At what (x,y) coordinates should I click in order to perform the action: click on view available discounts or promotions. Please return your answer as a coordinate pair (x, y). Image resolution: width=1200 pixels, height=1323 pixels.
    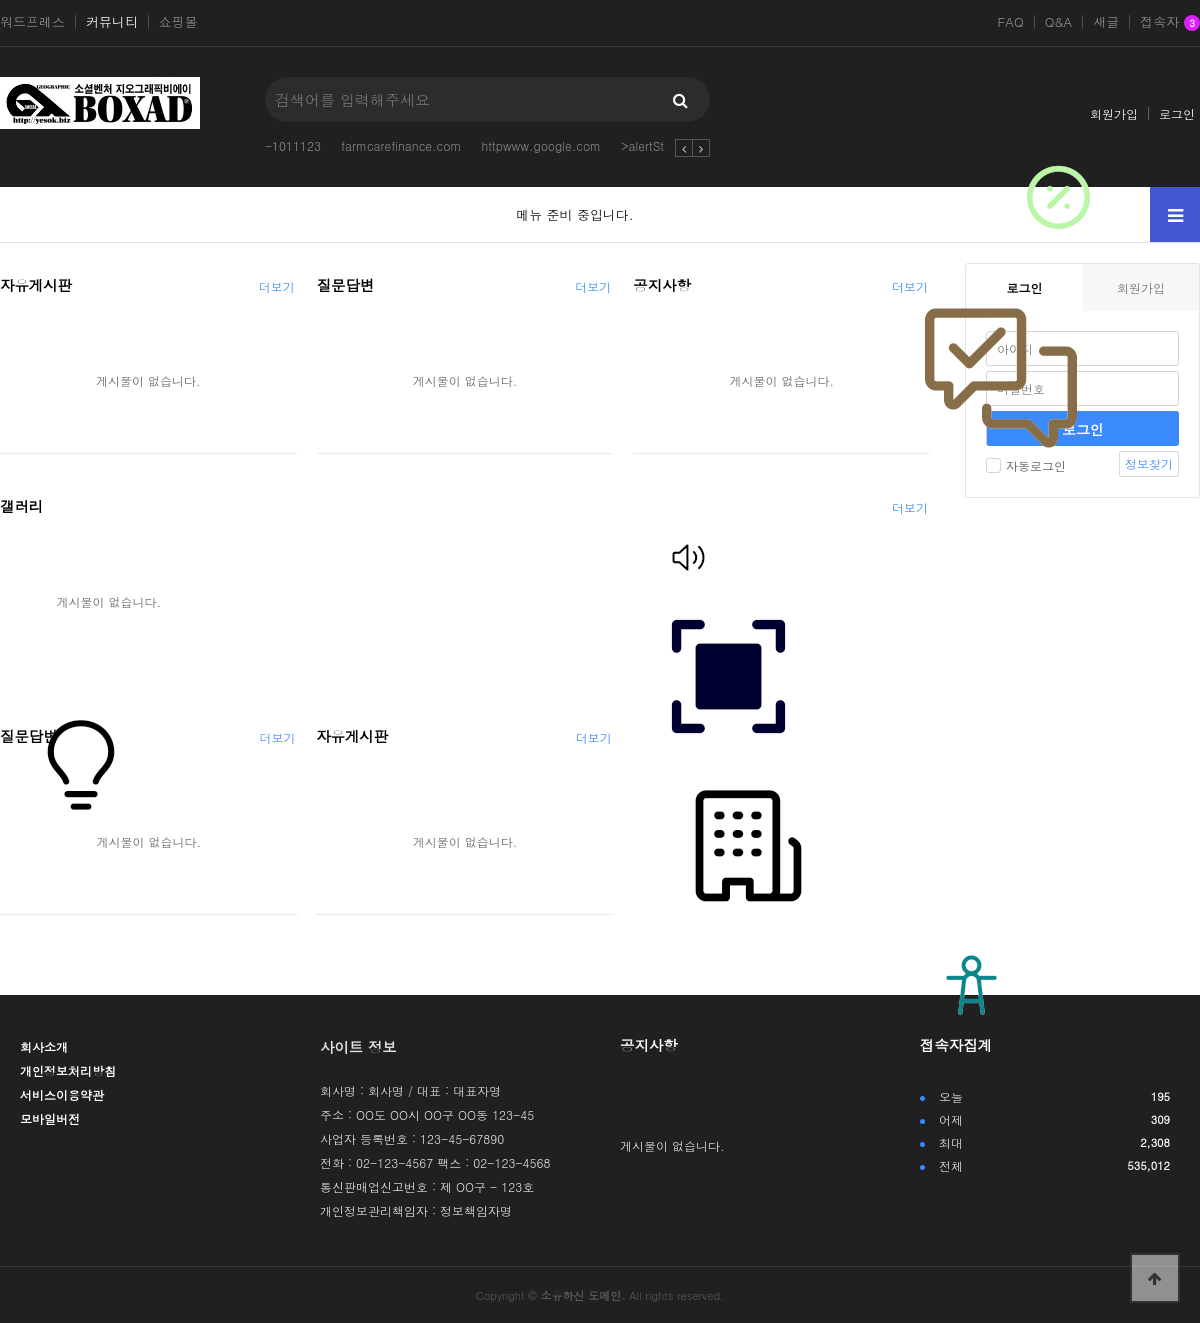
    Looking at the image, I should click on (1058, 197).